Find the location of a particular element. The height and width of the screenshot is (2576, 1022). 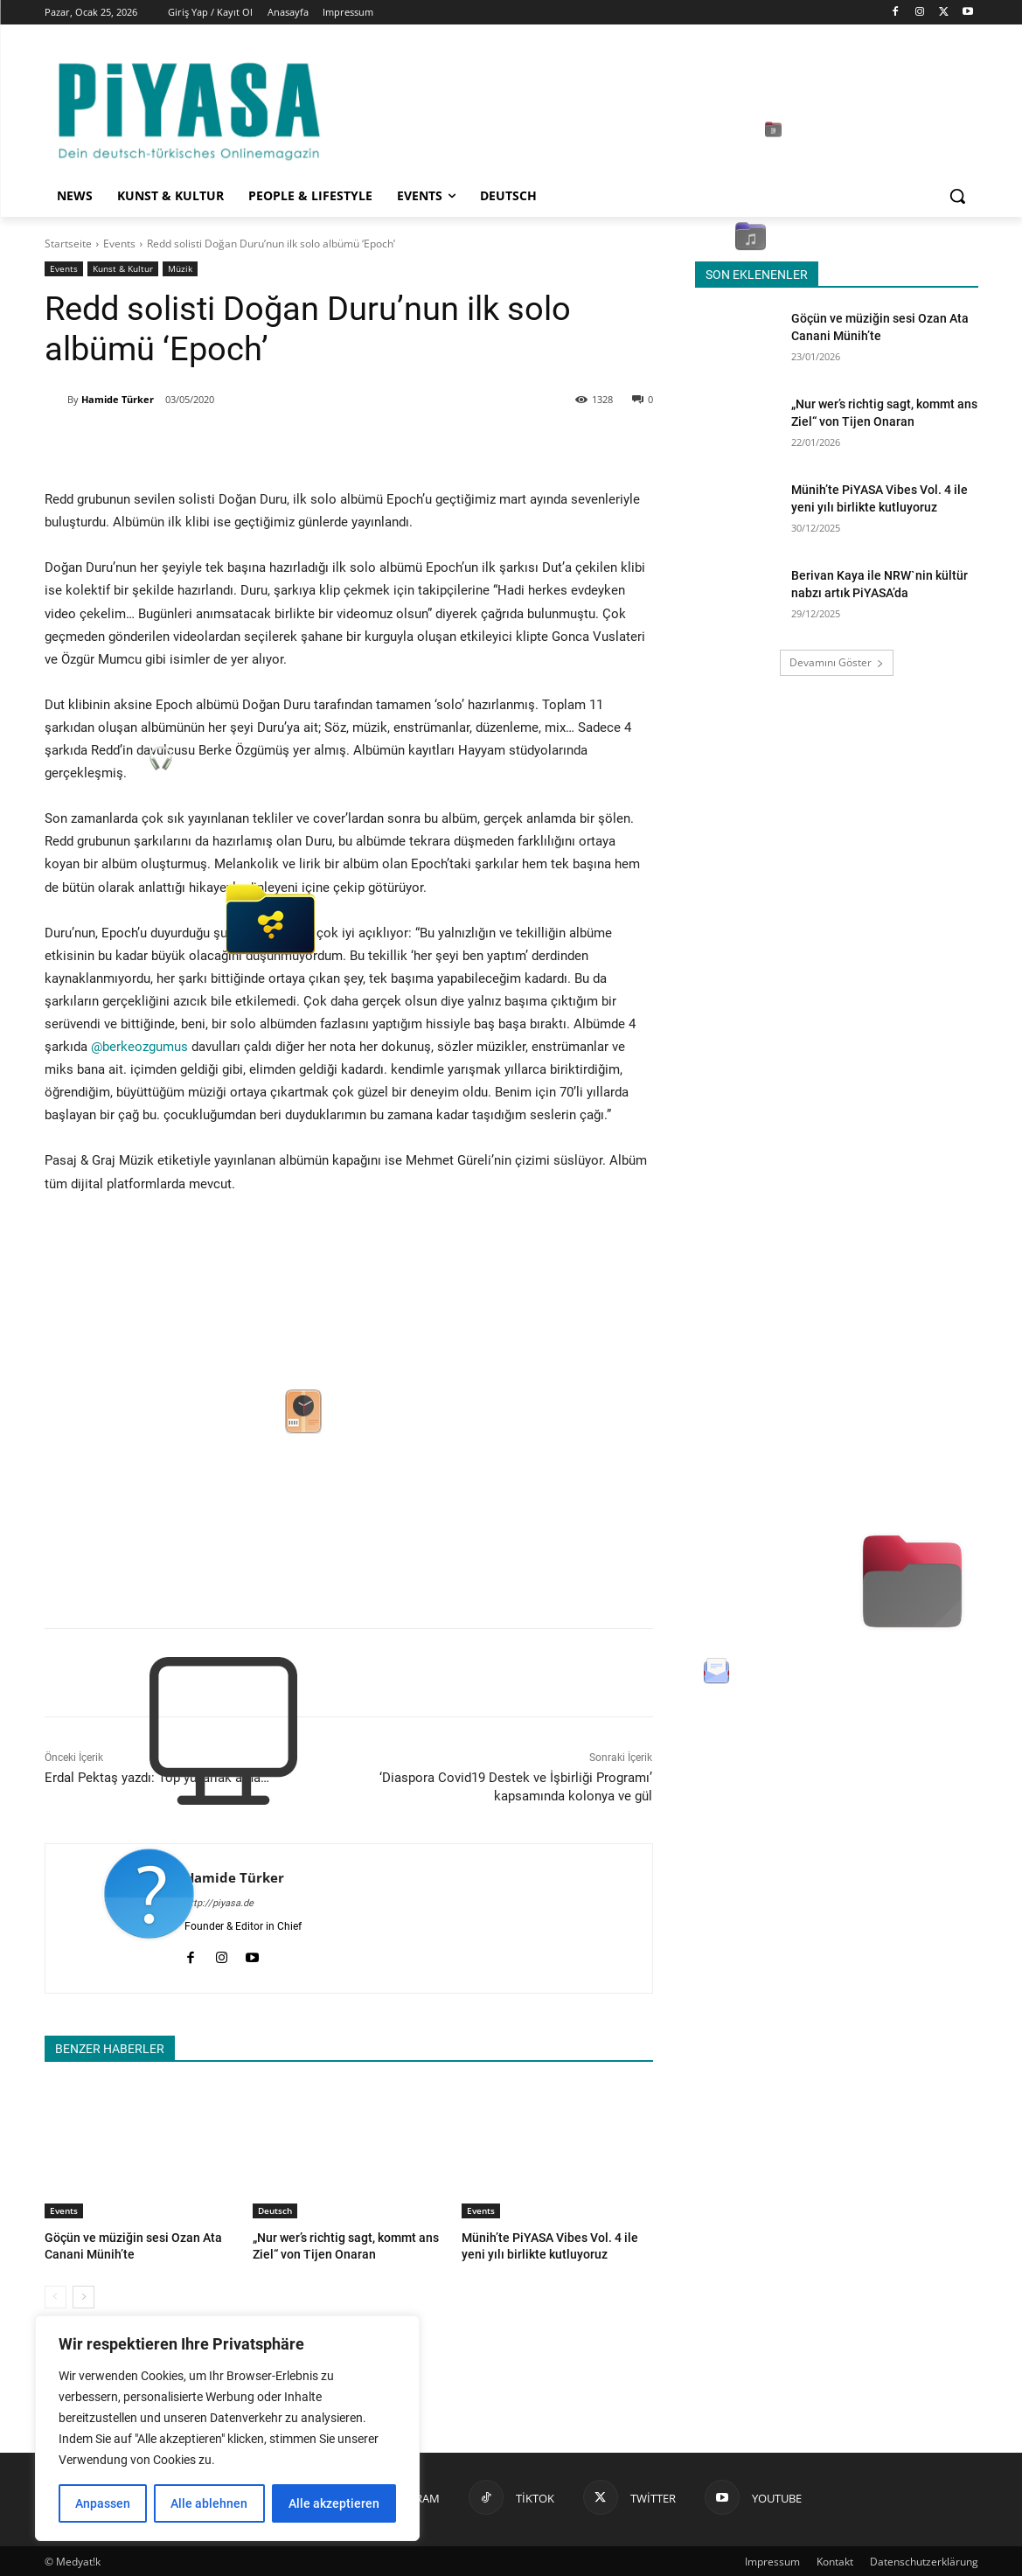

drop files here to move them into this folder is located at coordinates (912, 1581).